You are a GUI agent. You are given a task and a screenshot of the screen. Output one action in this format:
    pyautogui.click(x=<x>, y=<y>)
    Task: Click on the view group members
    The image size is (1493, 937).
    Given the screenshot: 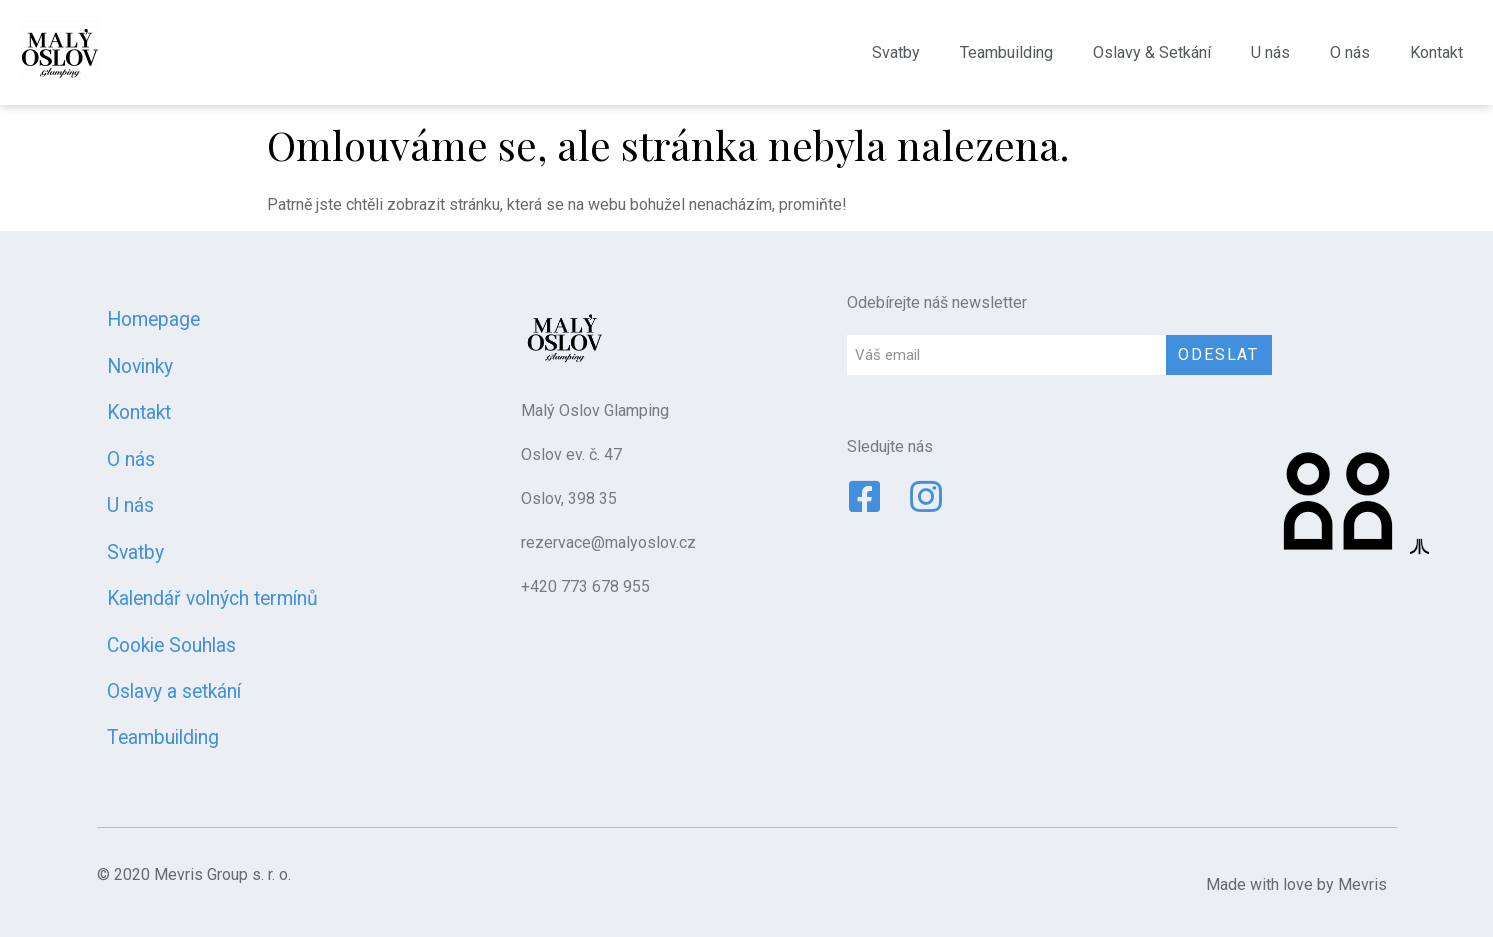 What is the action you would take?
    pyautogui.click(x=1338, y=501)
    